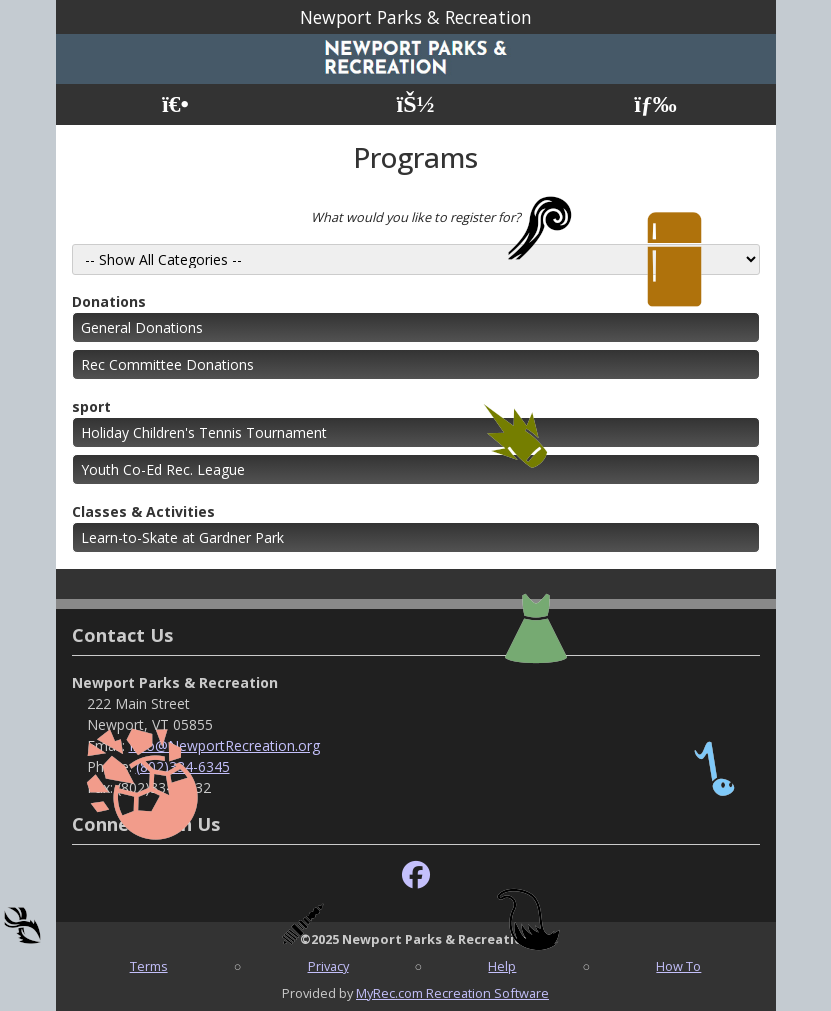 The height and width of the screenshot is (1011, 831). I want to click on indicates a claw attack or slash ability, so click(22, 925).